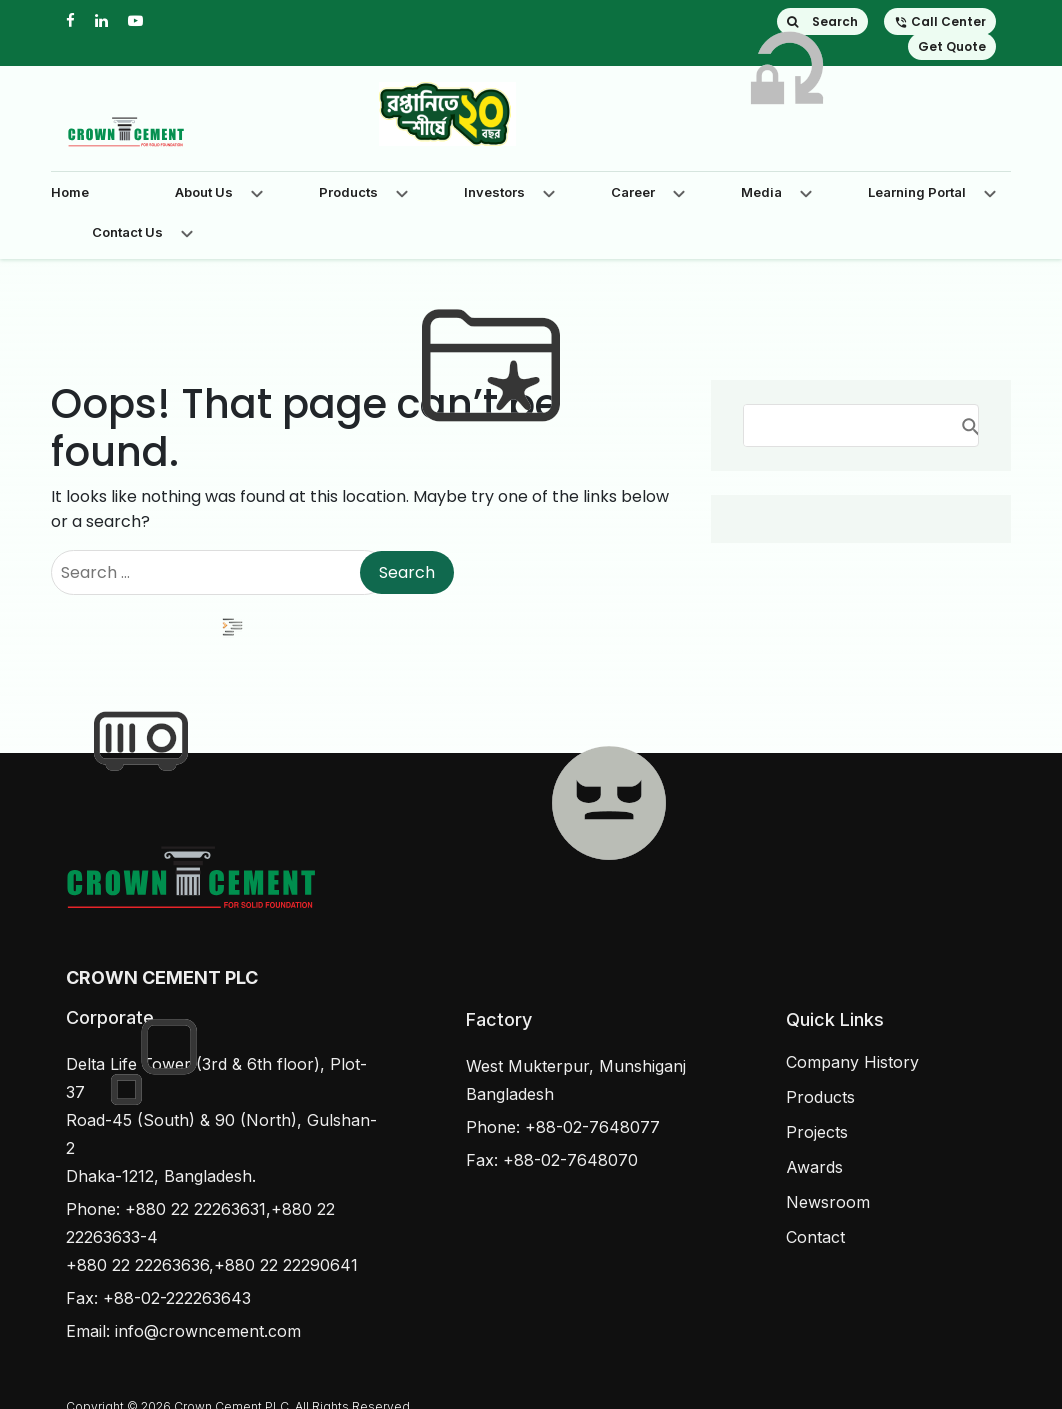  What do you see at coordinates (232, 627) in the screenshot?
I see `decrease text indentation` at bounding box center [232, 627].